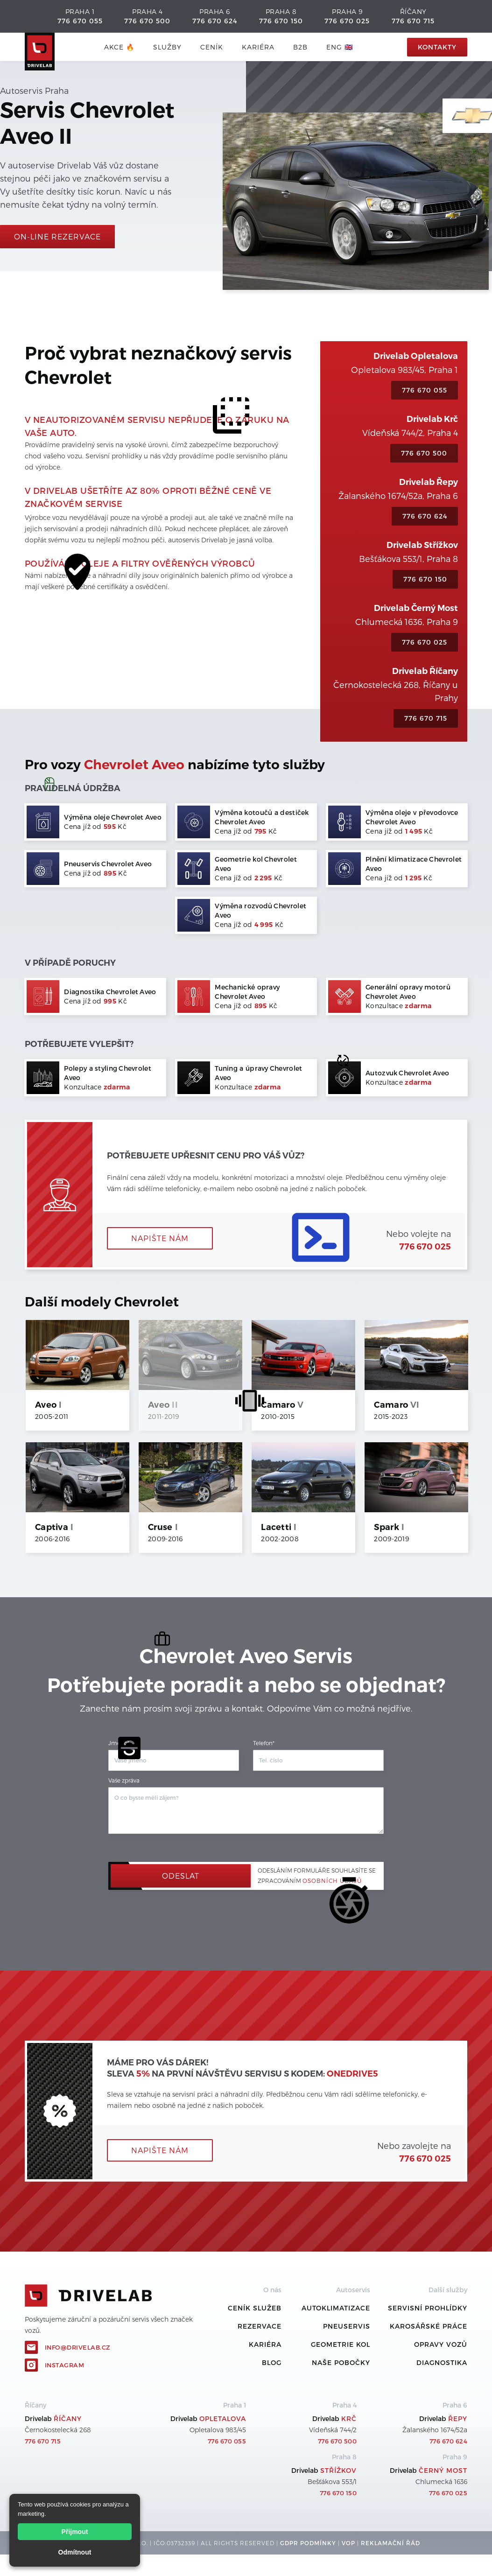 The height and width of the screenshot is (2576, 492). Describe the element at coordinates (231, 415) in the screenshot. I see `send element to back layer` at that location.